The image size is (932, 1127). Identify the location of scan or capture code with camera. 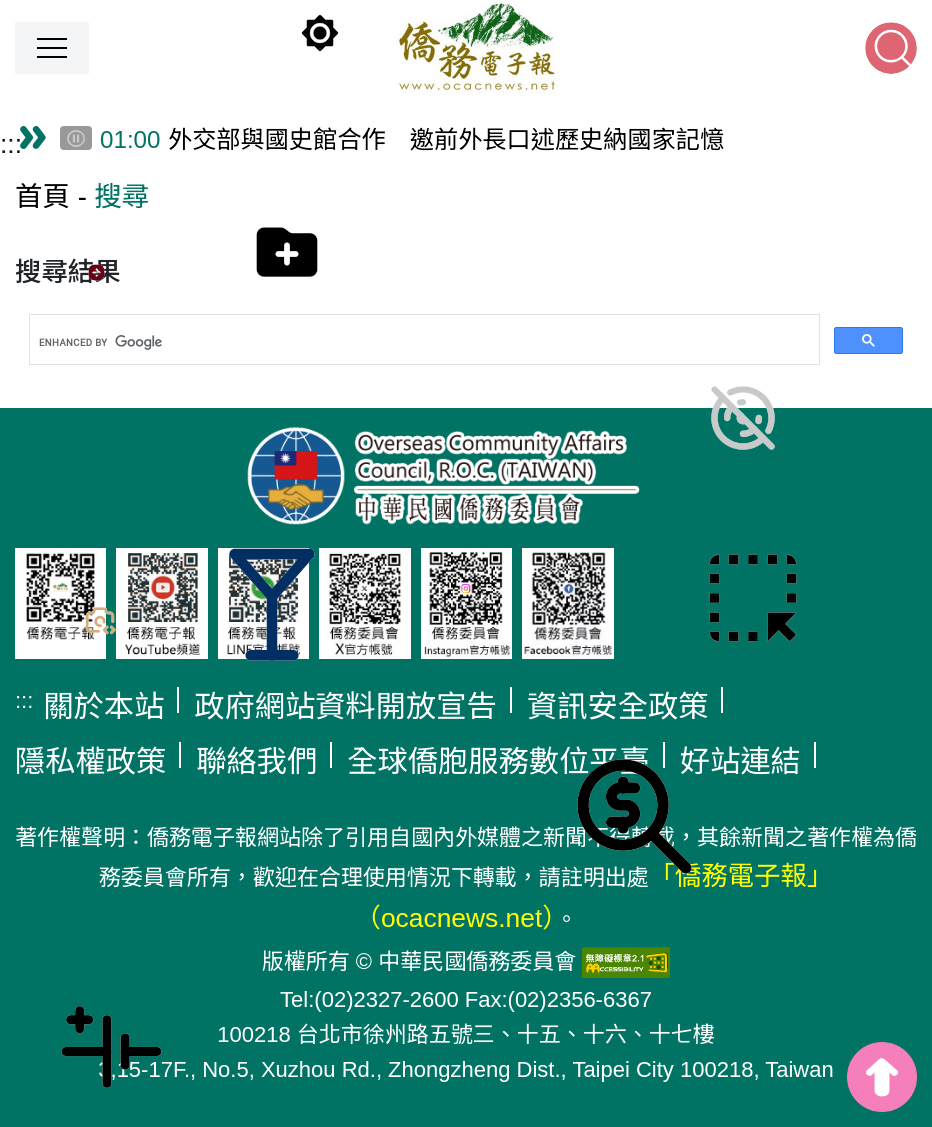
(100, 620).